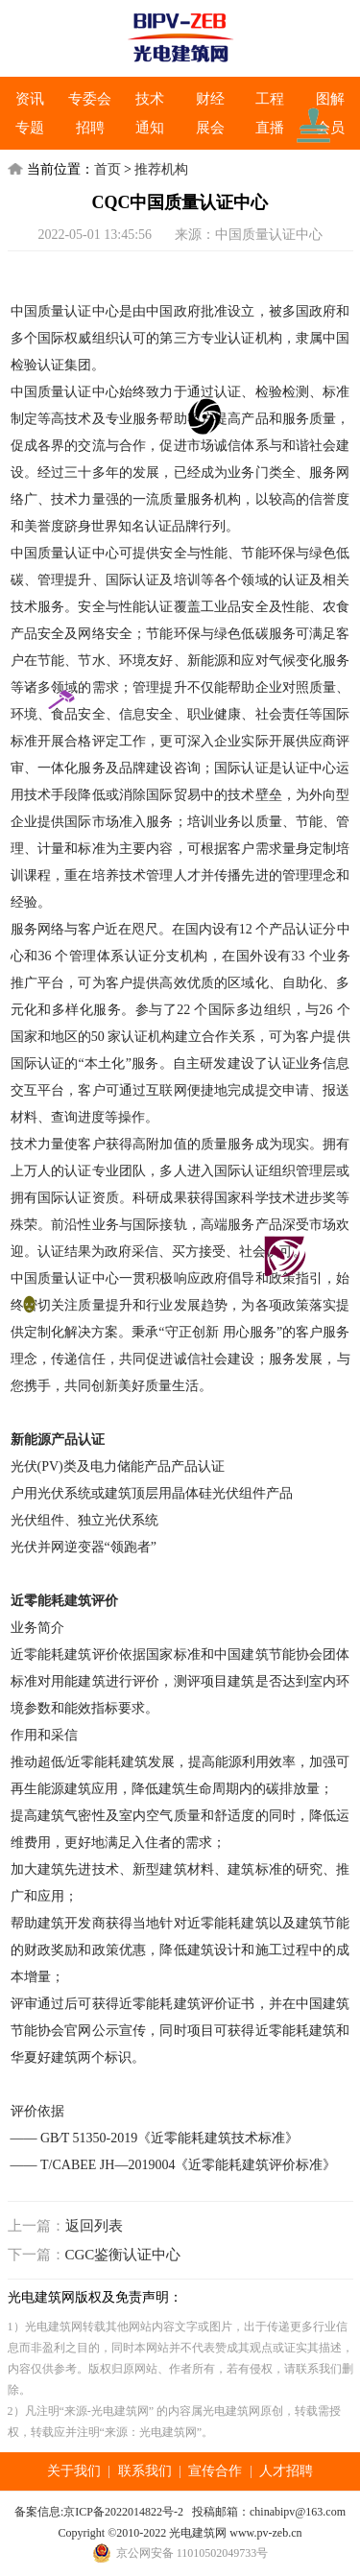 This screenshot has height=2576, width=360. I want to click on access crafting or building tools, so click(61, 699).